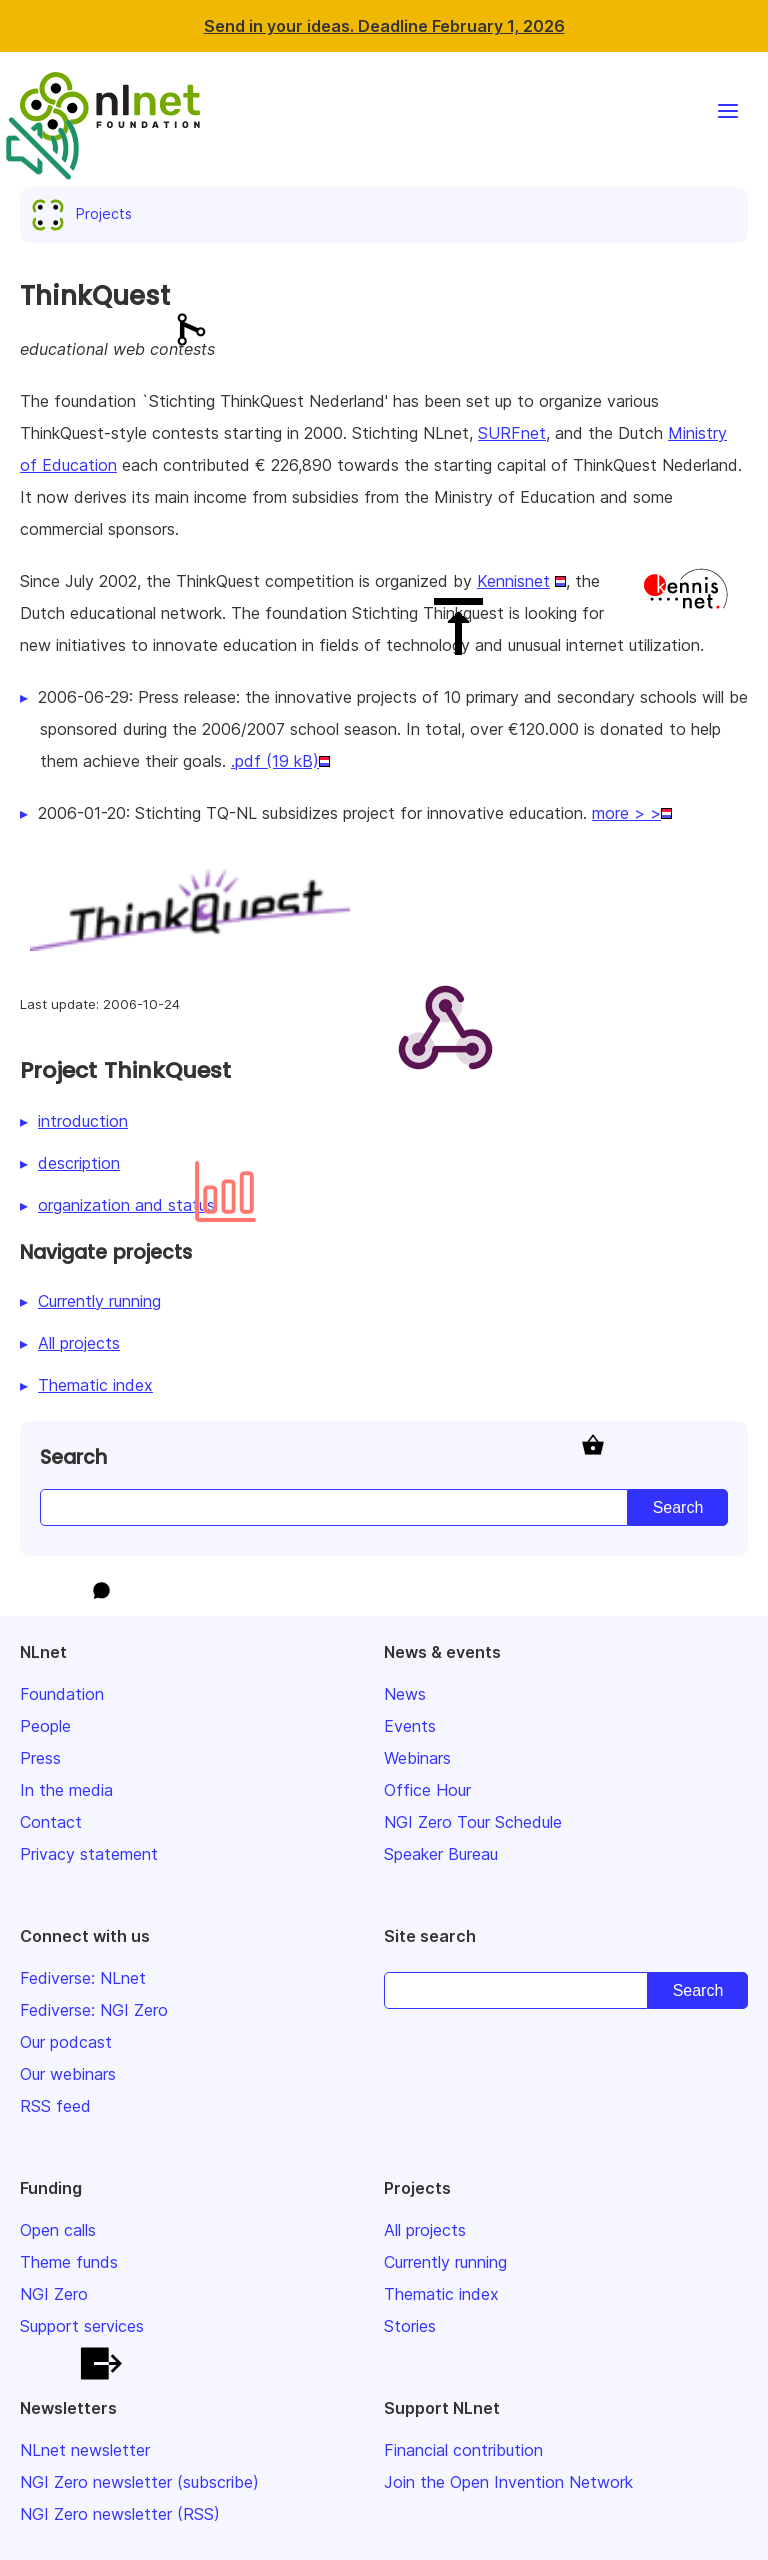 The image size is (768, 2560). What do you see at coordinates (445, 1032) in the screenshot?
I see `configure webhook integrations` at bounding box center [445, 1032].